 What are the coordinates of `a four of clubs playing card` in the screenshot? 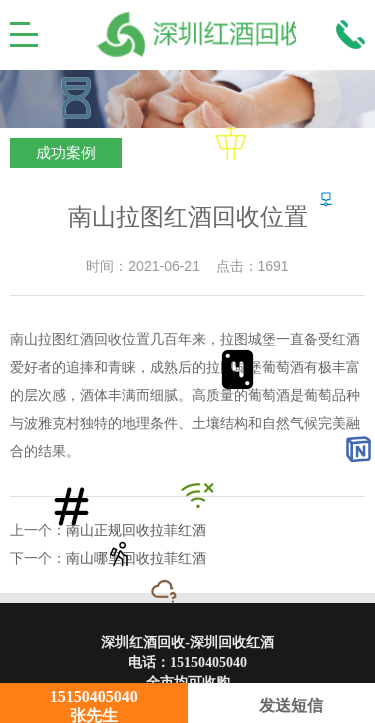 It's located at (237, 369).